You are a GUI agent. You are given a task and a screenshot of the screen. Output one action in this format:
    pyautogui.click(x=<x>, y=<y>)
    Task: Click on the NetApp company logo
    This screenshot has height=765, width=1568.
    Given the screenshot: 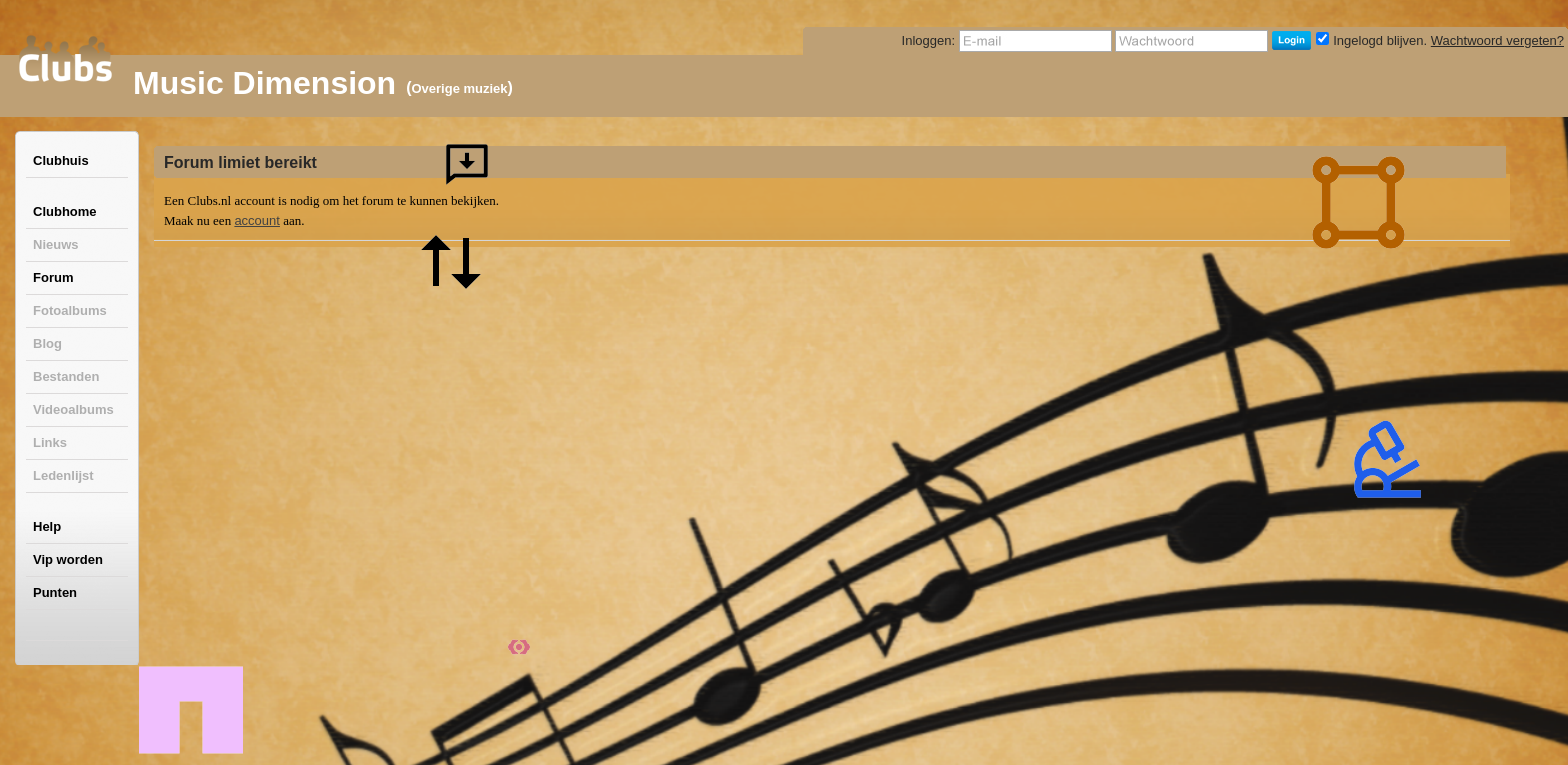 What is the action you would take?
    pyautogui.click(x=191, y=710)
    